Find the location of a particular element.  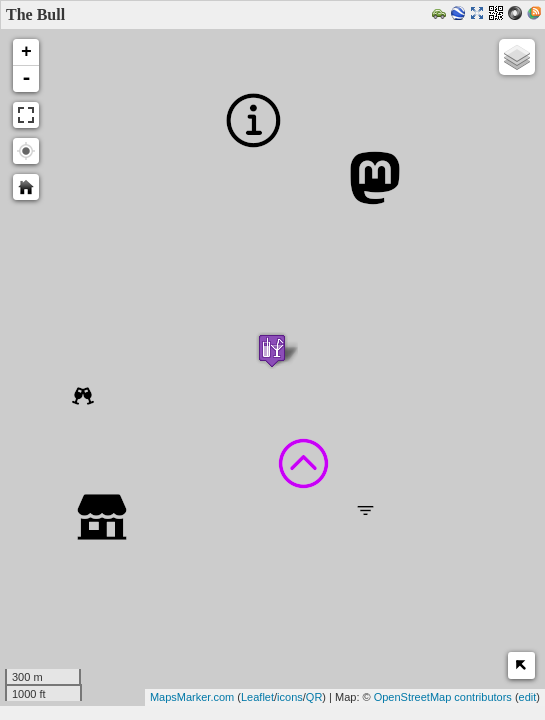

view more information or details is located at coordinates (254, 121).